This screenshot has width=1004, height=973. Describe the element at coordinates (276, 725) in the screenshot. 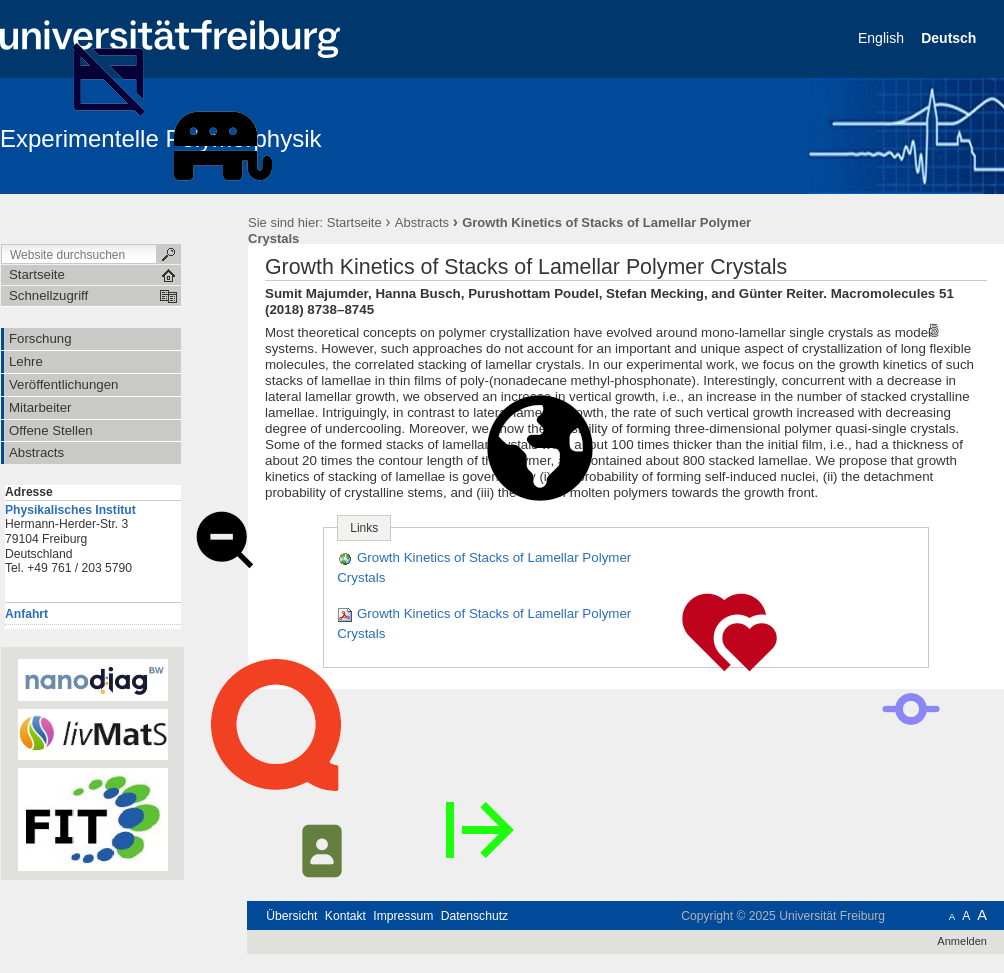

I see `open the Quizlet app` at that location.